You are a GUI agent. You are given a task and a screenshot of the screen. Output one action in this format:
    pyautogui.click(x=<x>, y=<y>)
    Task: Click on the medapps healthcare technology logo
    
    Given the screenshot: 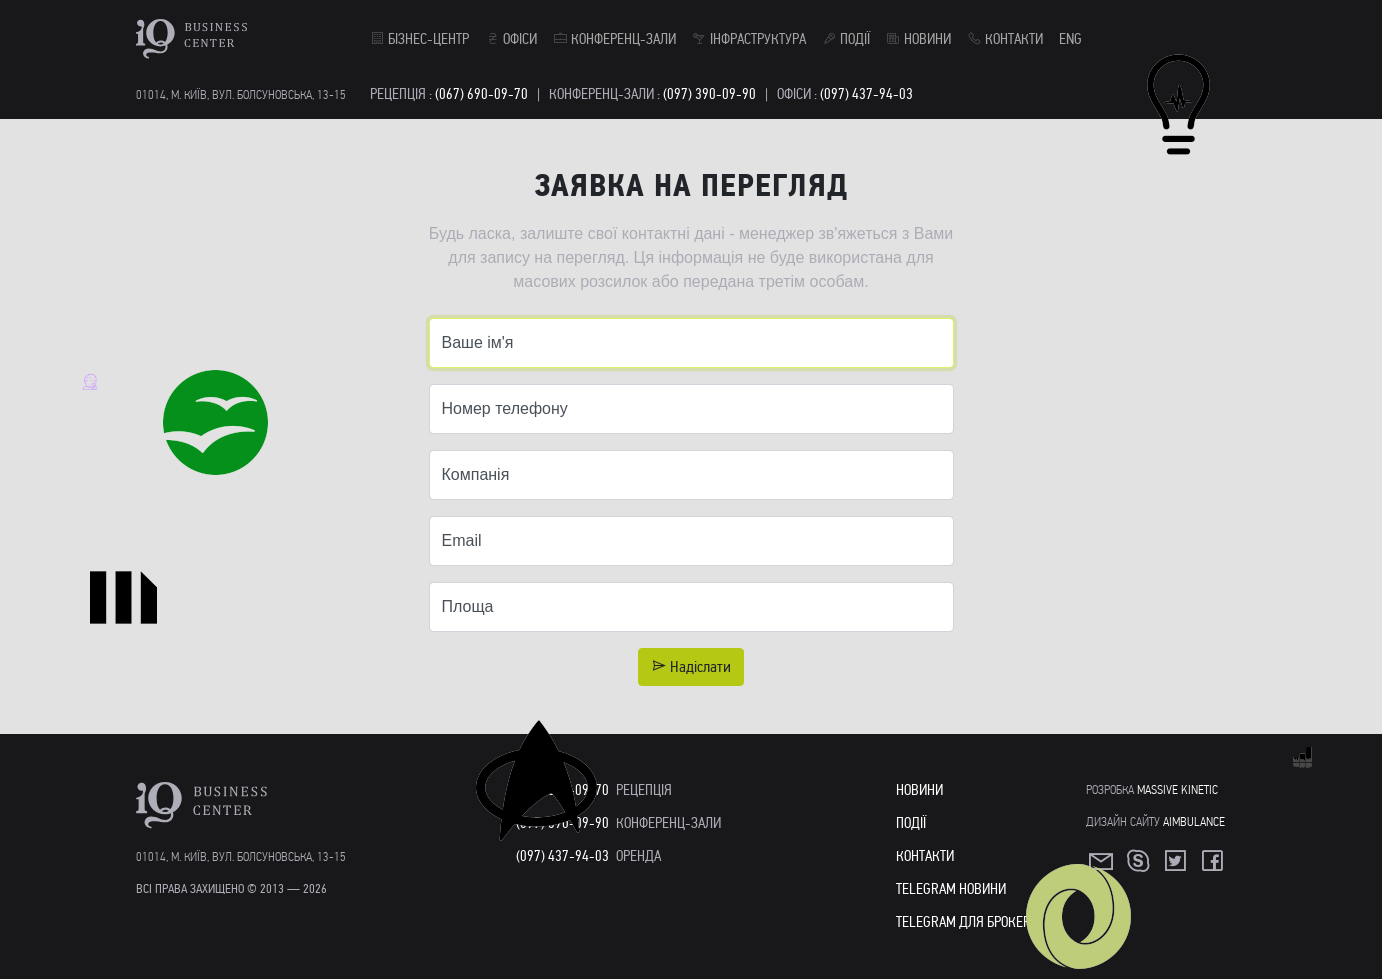 What is the action you would take?
    pyautogui.click(x=1178, y=104)
    